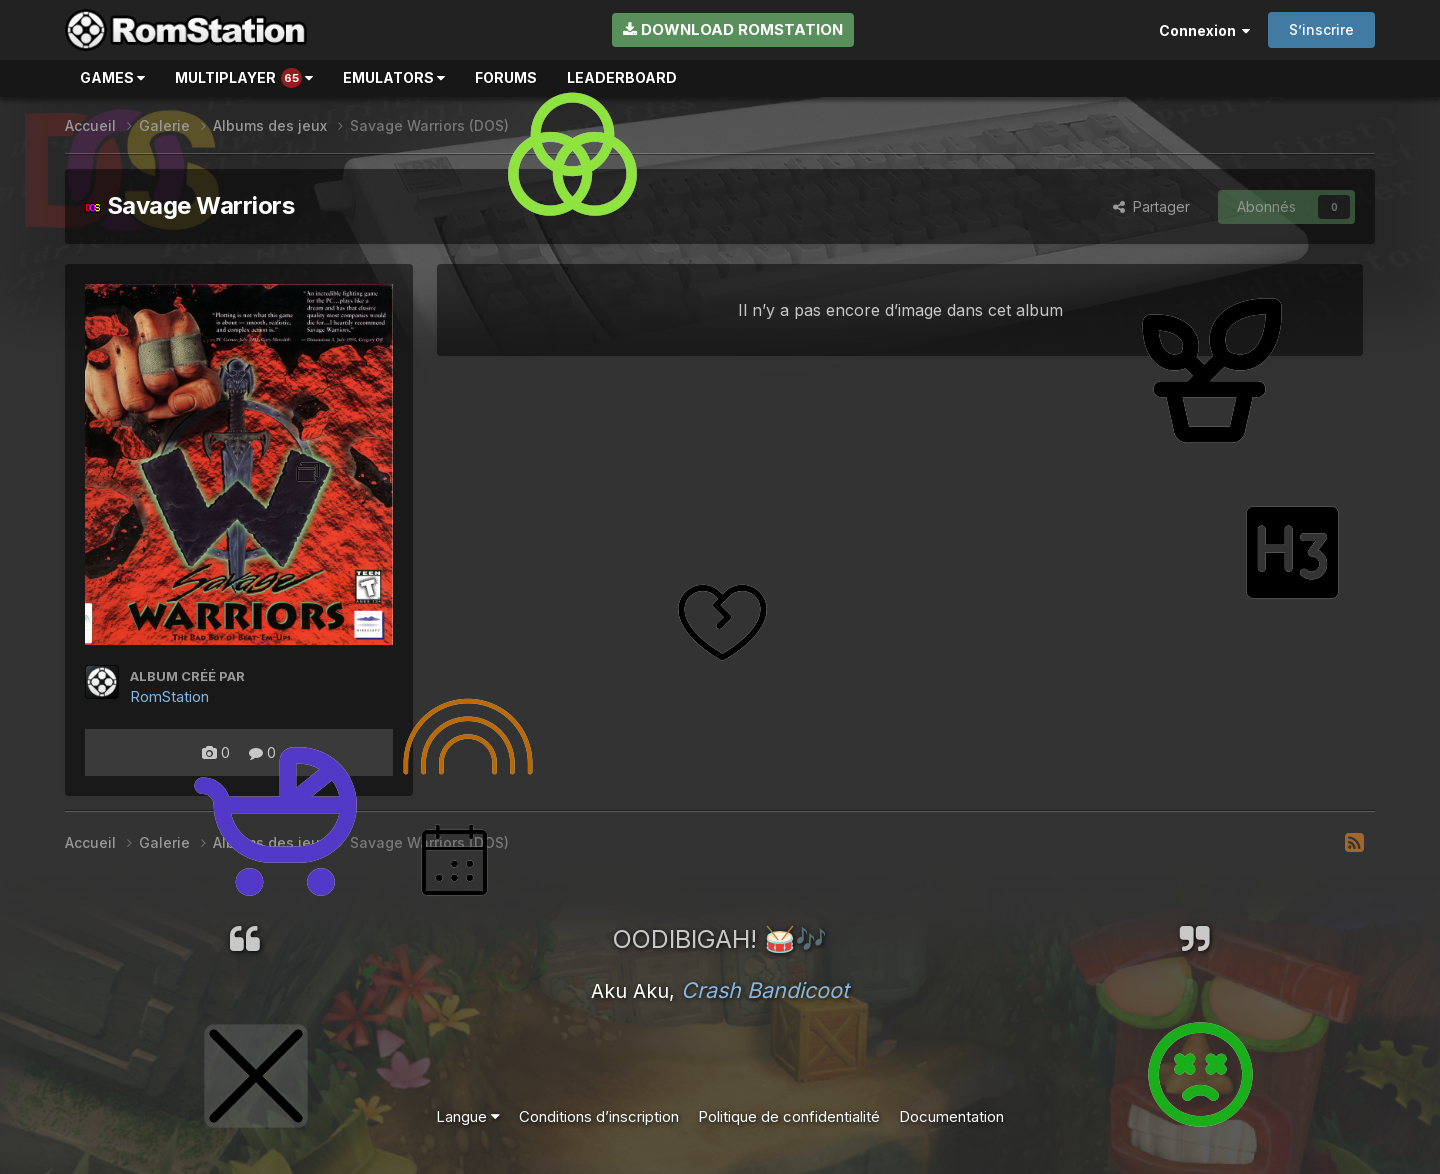 The height and width of the screenshot is (1174, 1440). Describe the element at coordinates (256, 1076) in the screenshot. I see `close the current window or dialog` at that location.